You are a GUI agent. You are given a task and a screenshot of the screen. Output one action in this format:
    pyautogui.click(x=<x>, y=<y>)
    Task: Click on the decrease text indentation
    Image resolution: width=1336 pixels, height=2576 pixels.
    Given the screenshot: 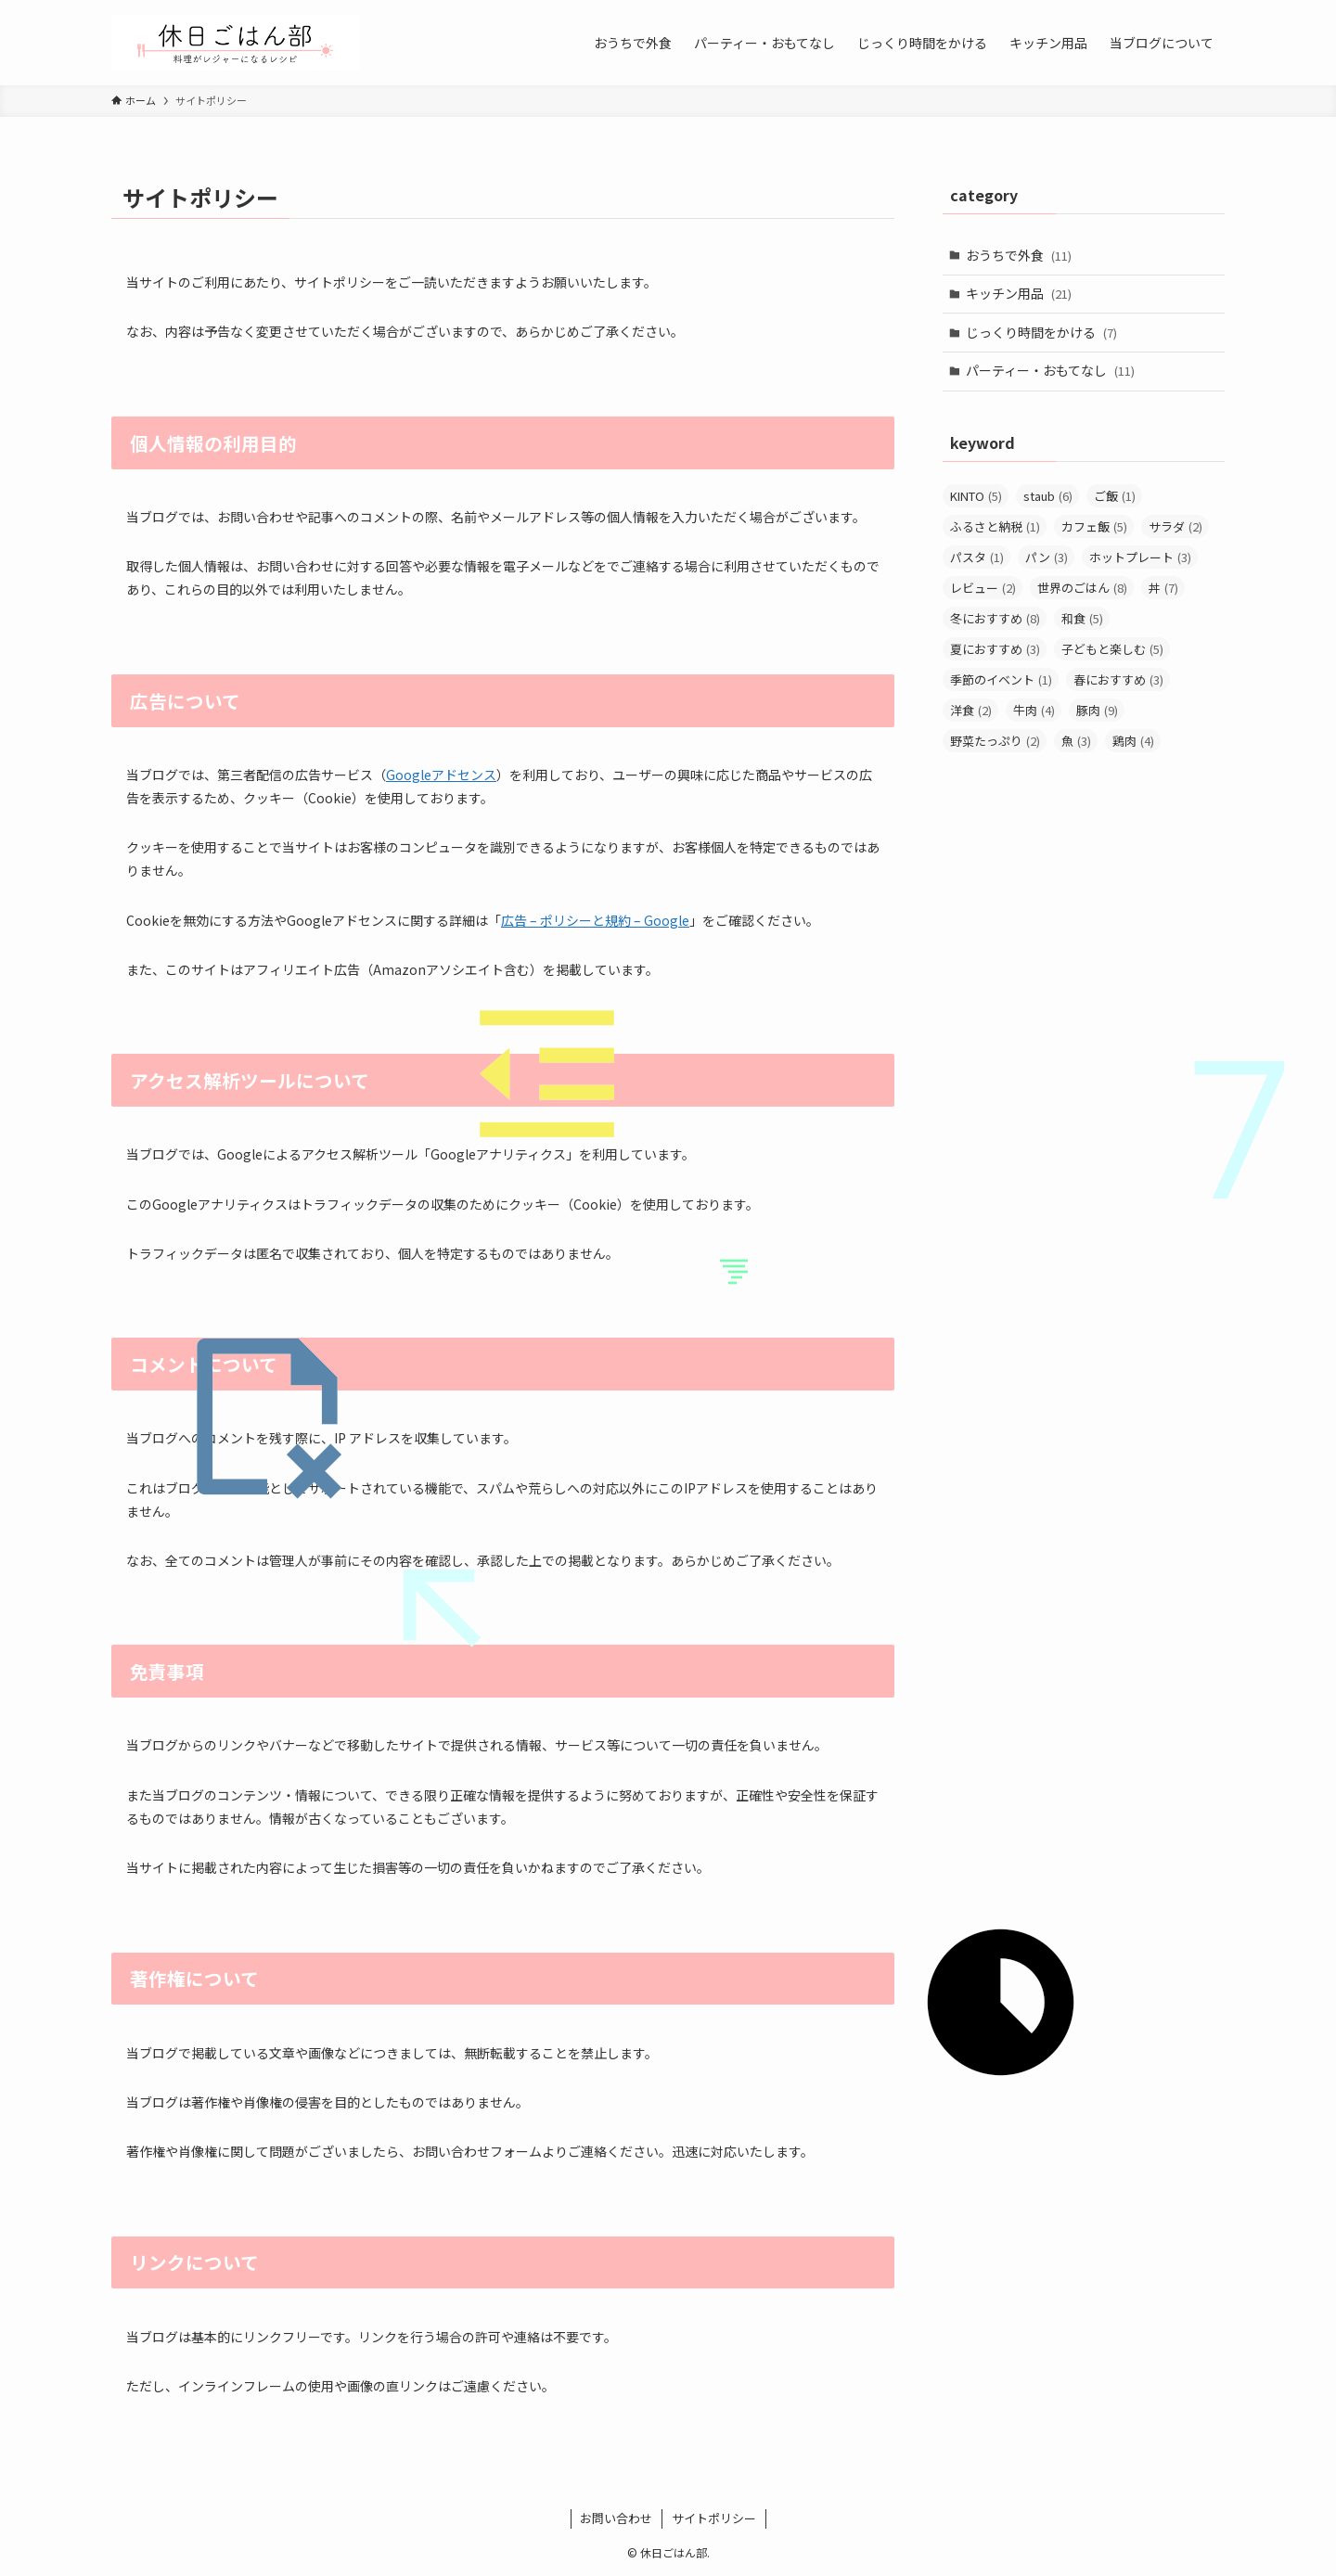 What is the action you would take?
    pyautogui.click(x=546, y=1070)
    